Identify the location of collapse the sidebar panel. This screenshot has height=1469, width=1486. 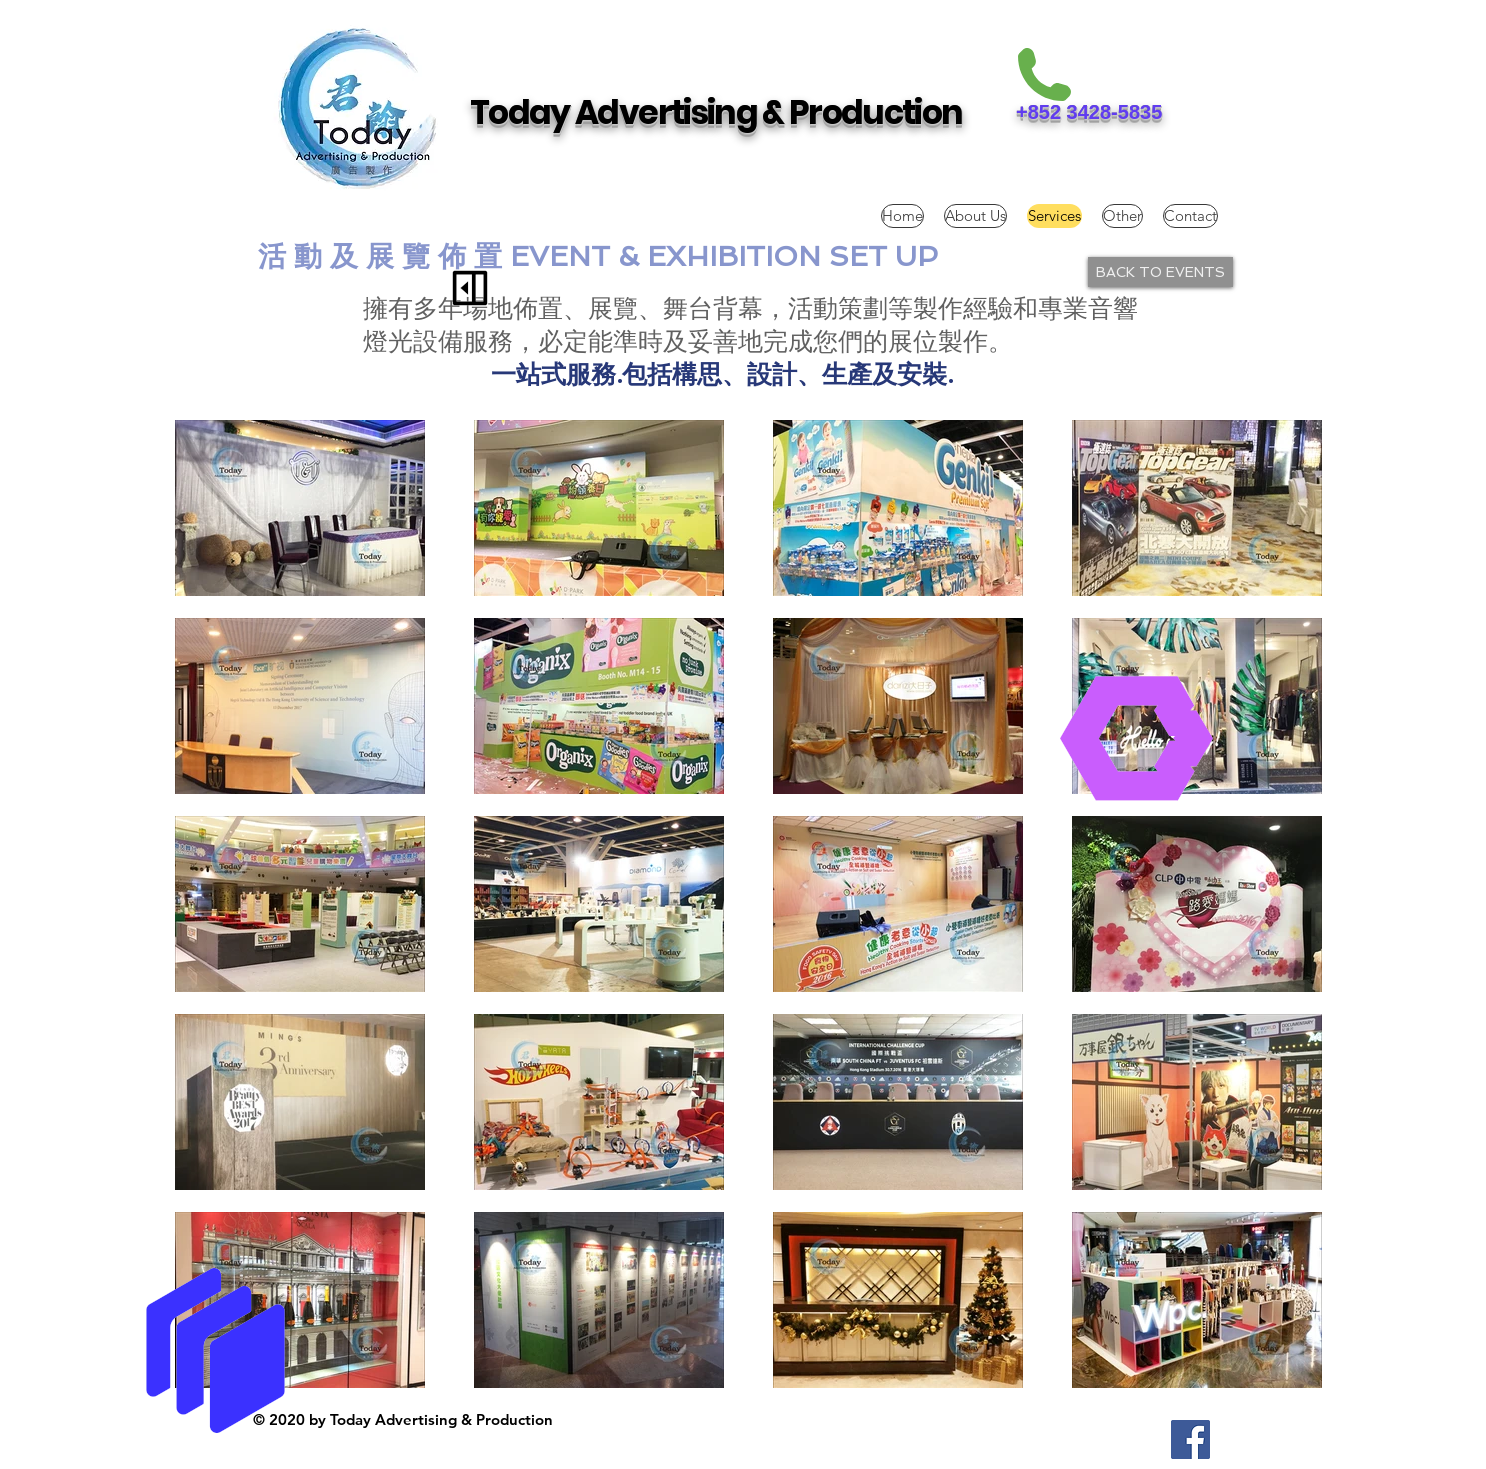
(470, 288).